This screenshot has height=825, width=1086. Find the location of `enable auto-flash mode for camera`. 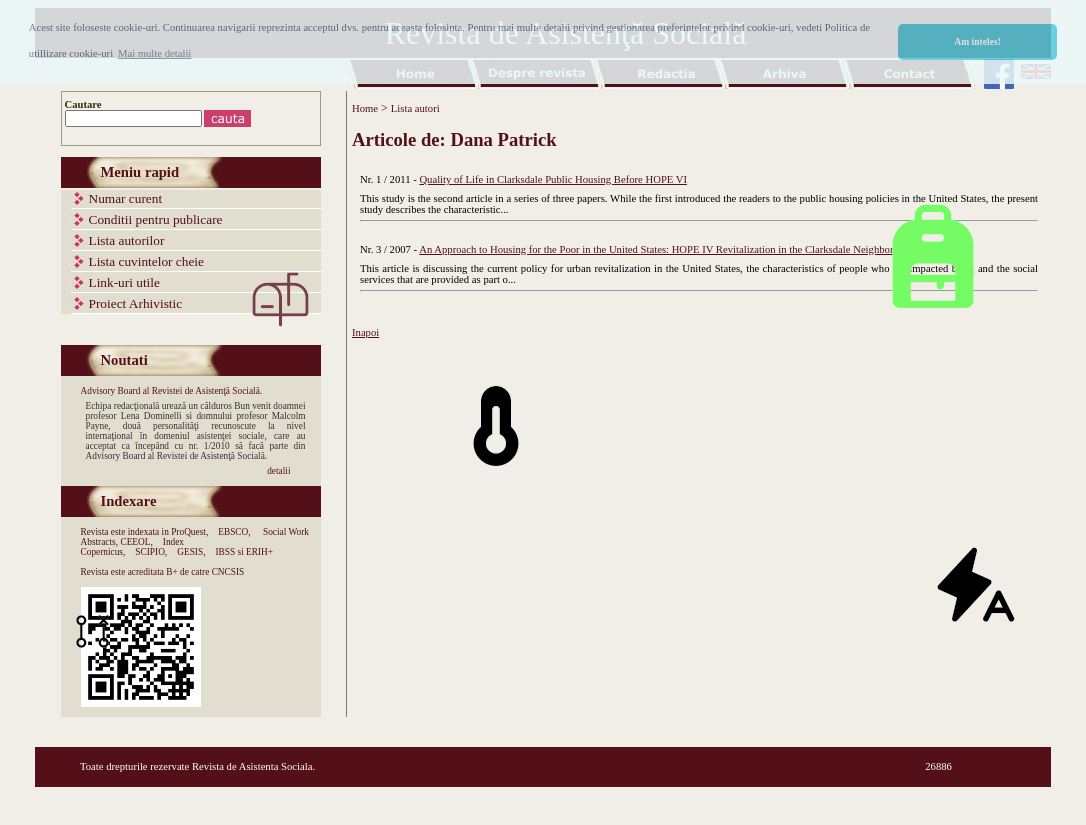

enable auto-flash mode for camera is located at coordinates (974, 587).